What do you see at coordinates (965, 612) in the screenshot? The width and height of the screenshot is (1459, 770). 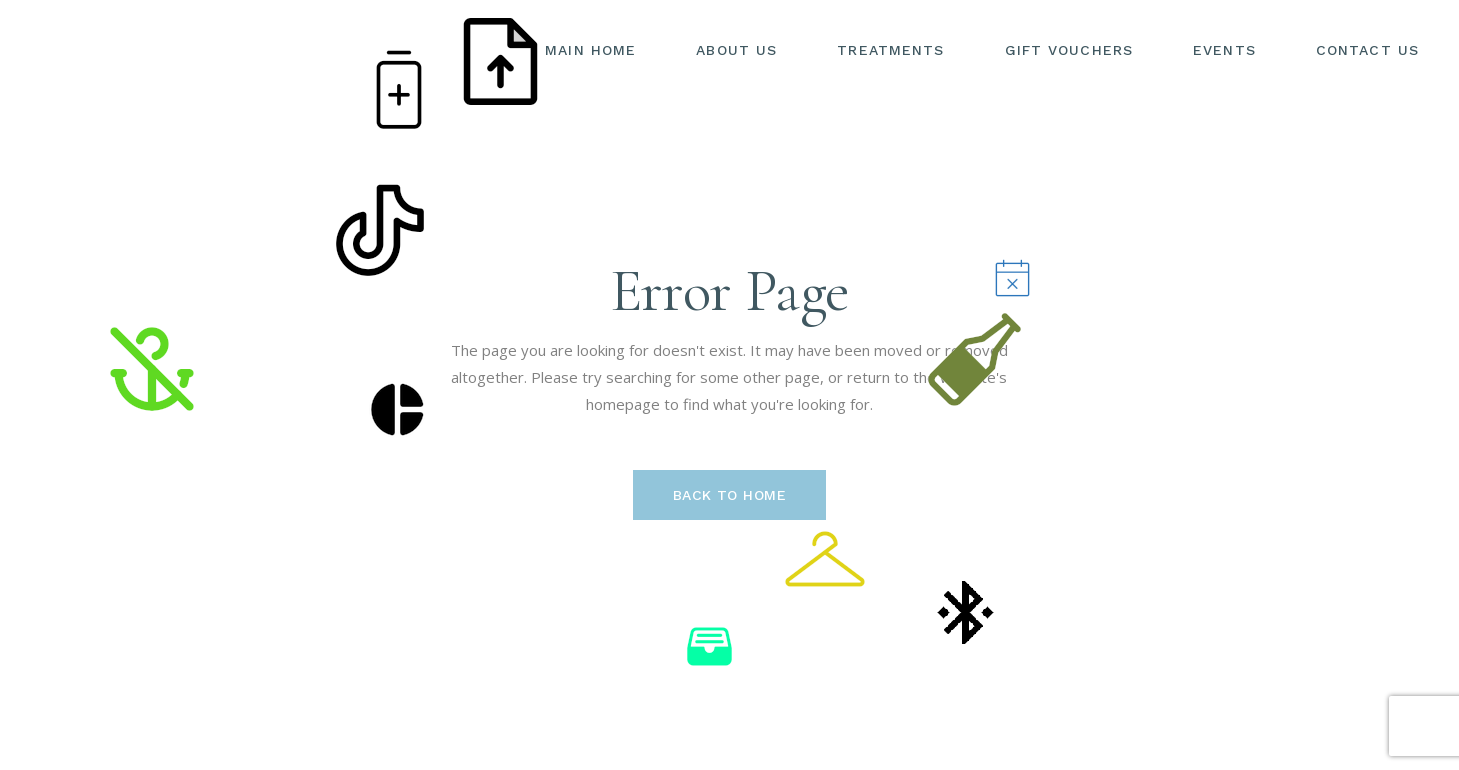 I see `indicates bluetooth is connected to a device` at bounding box center [965, 612].